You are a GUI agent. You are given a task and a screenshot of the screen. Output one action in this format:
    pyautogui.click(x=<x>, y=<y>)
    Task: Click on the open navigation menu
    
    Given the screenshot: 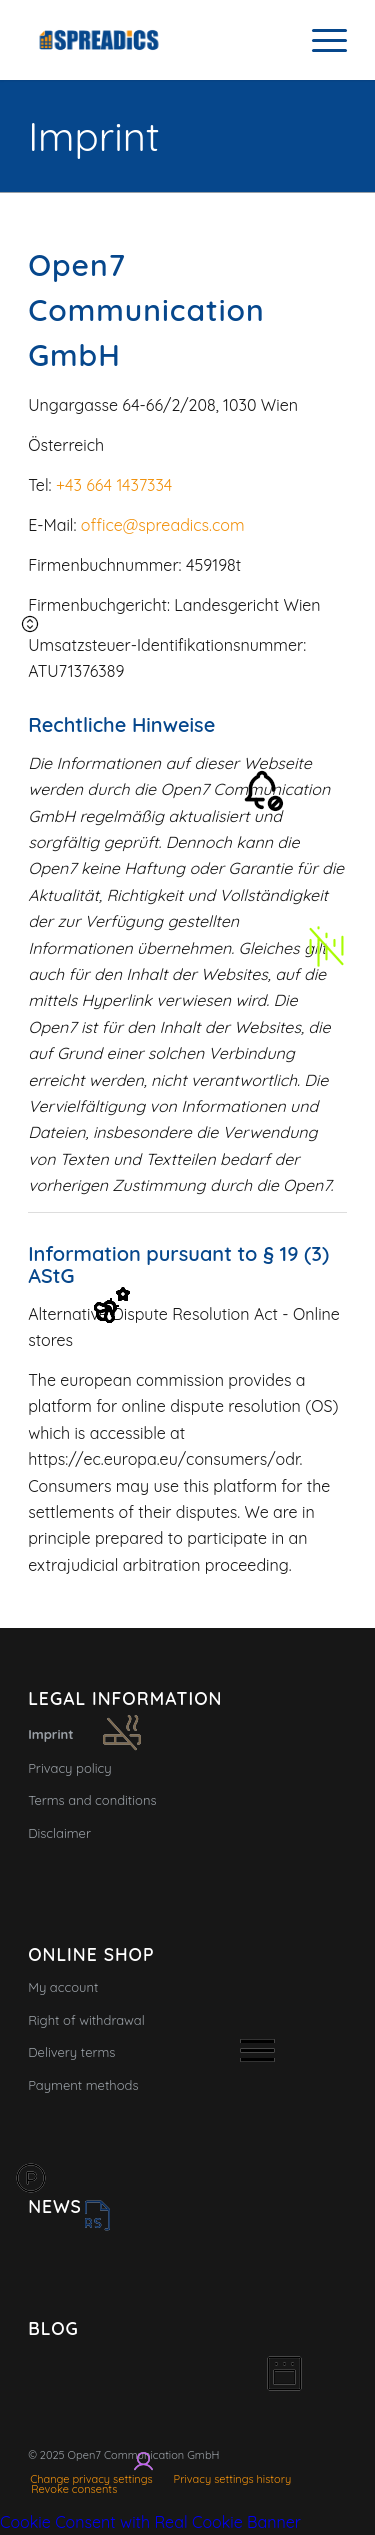 What is the action you would take?
    pyautogui.click(x=257, y=2050)
    